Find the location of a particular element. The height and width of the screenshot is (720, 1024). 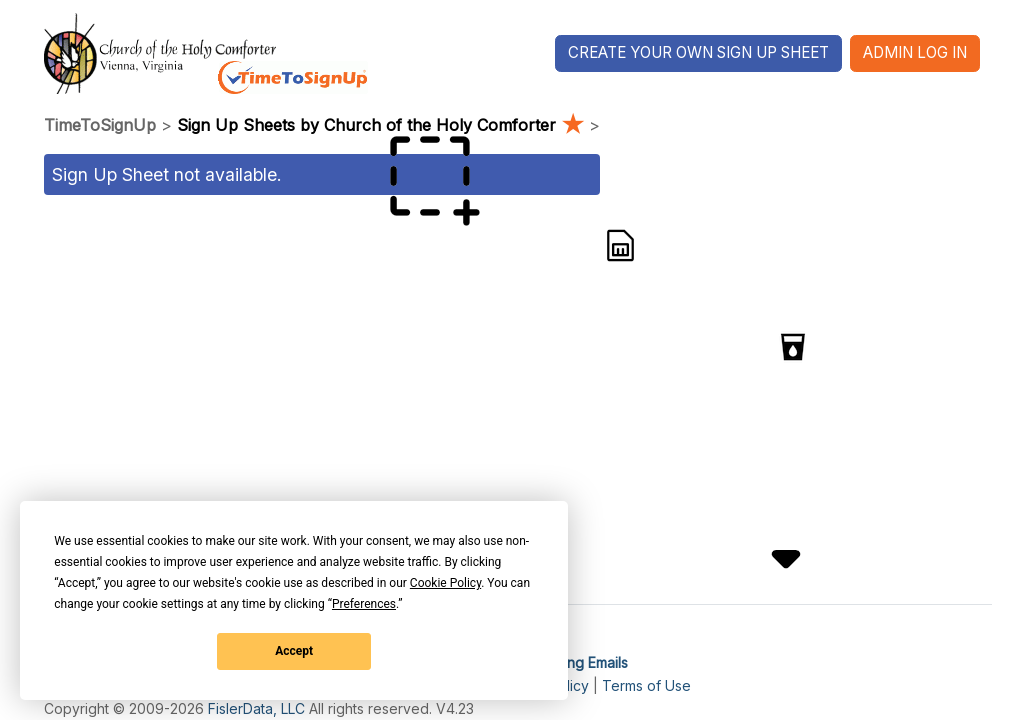

manage sim card settings is located at coordinates (620, 245).